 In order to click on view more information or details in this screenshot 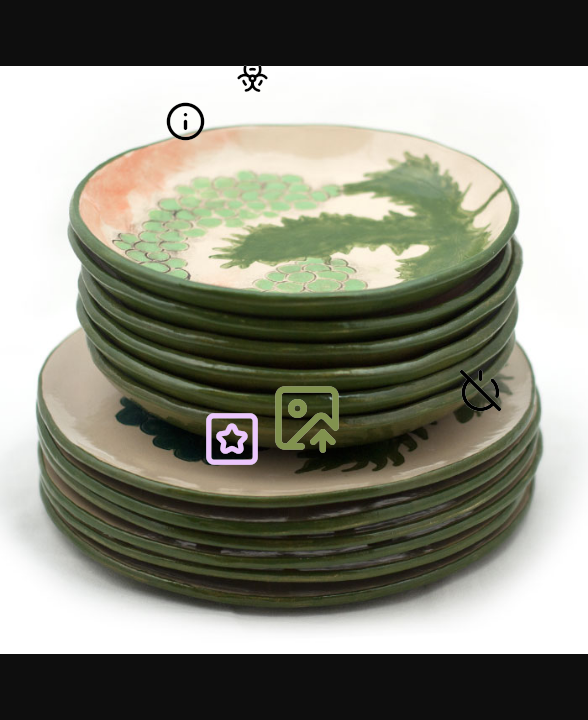, I will do `click(185, 121)`.